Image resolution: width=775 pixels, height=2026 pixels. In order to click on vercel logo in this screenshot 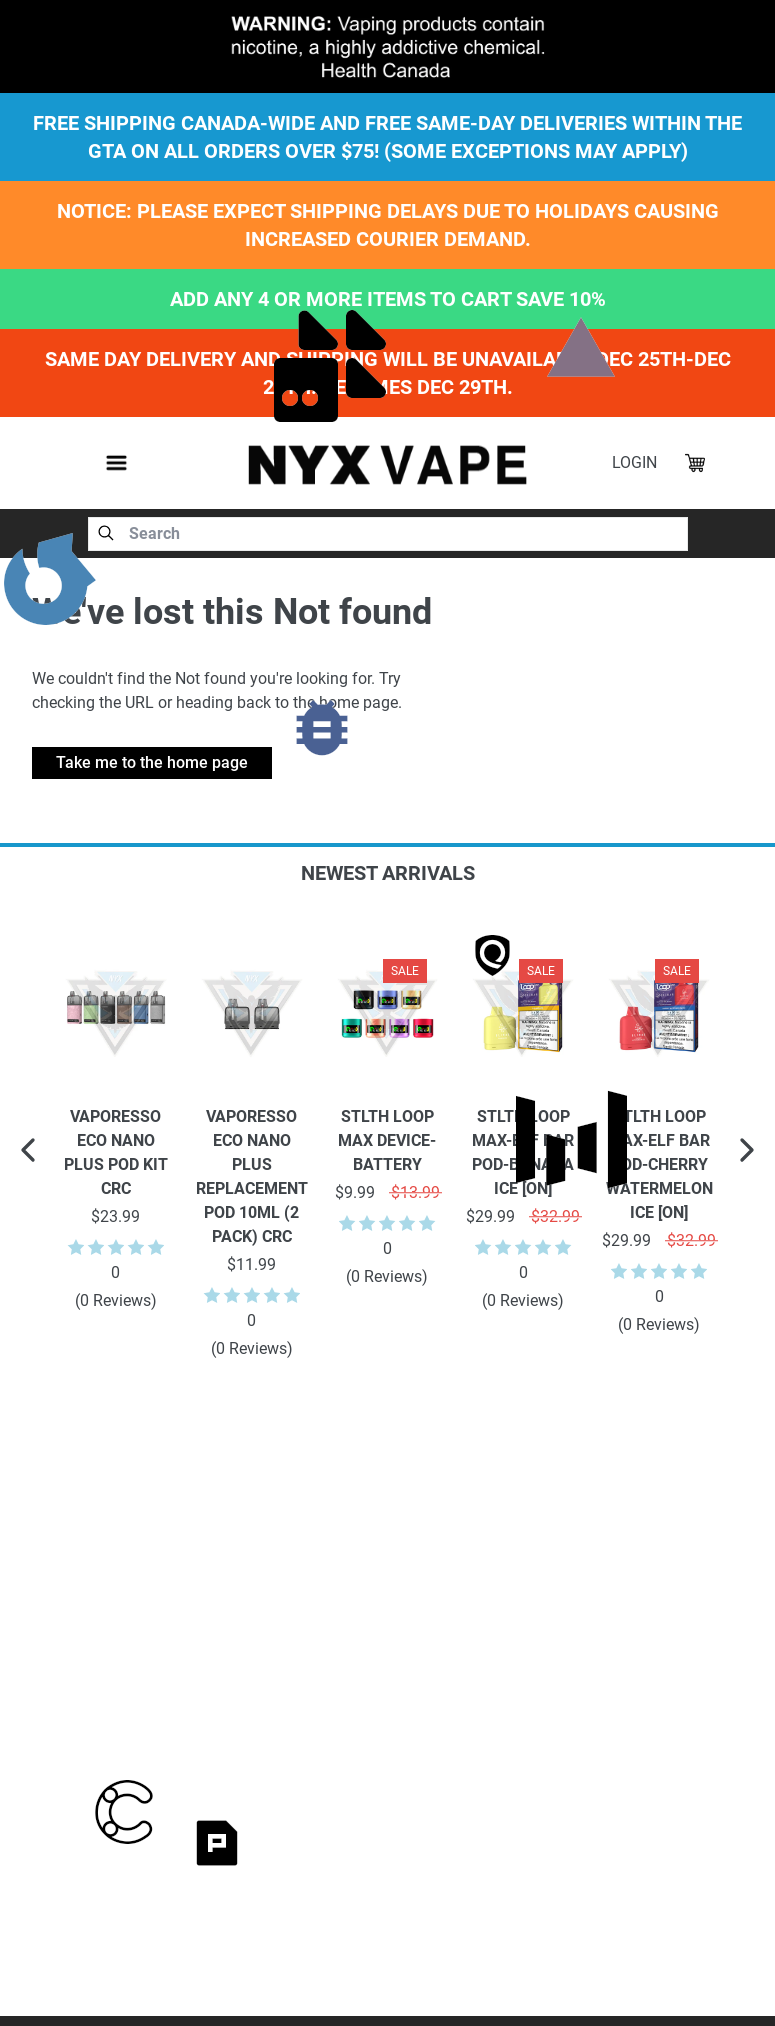, I will do `click(581, 347)`.